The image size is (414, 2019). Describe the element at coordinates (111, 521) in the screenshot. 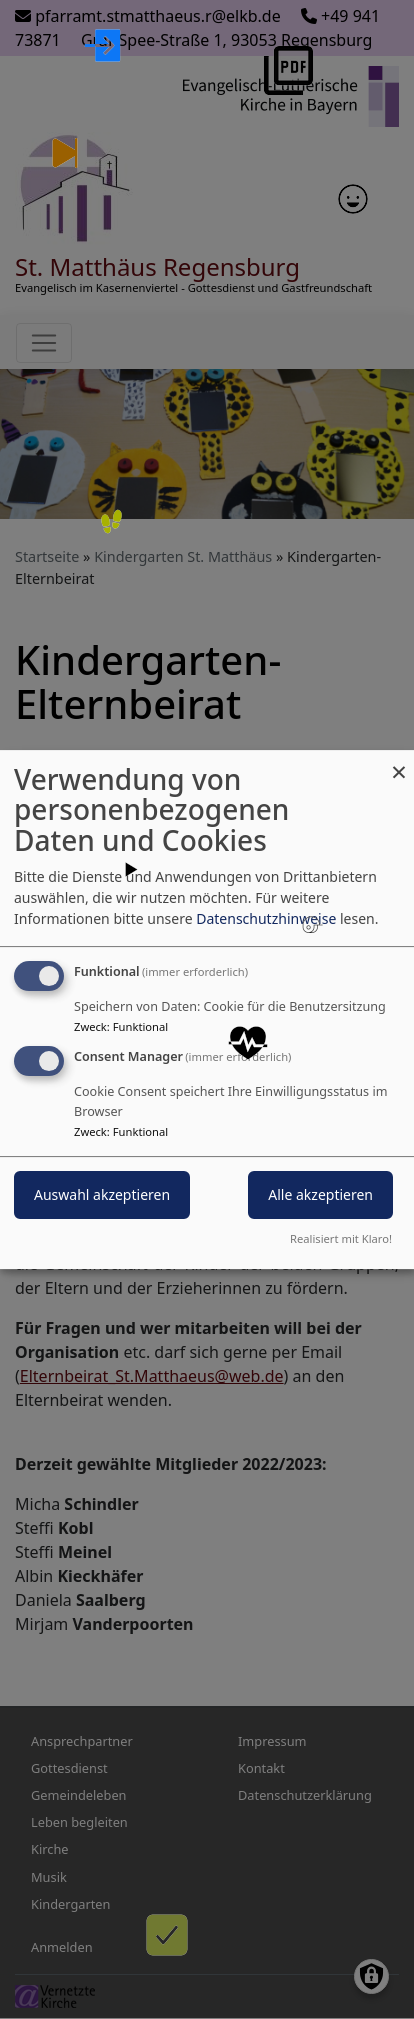

I see `track your steps or walking activity` at that location.